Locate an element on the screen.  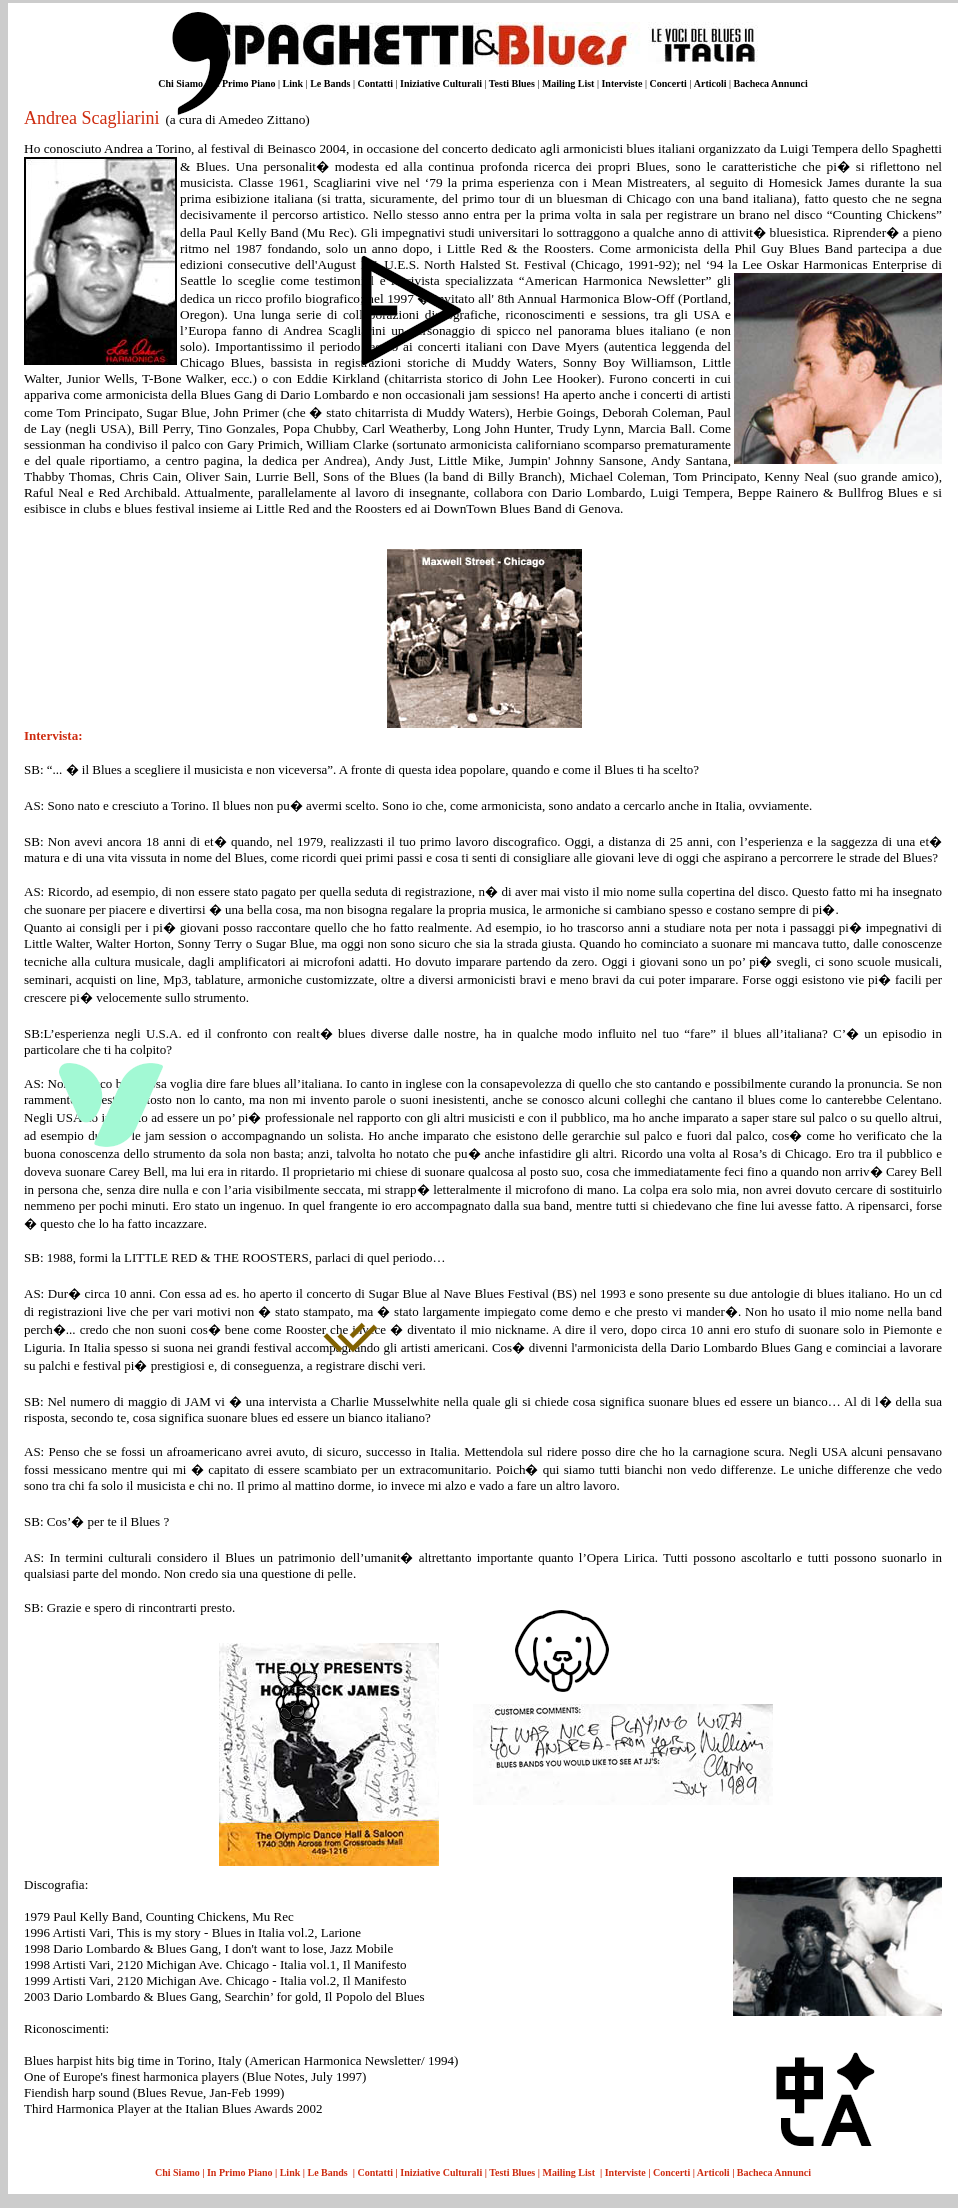
message read confirmation indicator is located at coordinates (350, 1337).